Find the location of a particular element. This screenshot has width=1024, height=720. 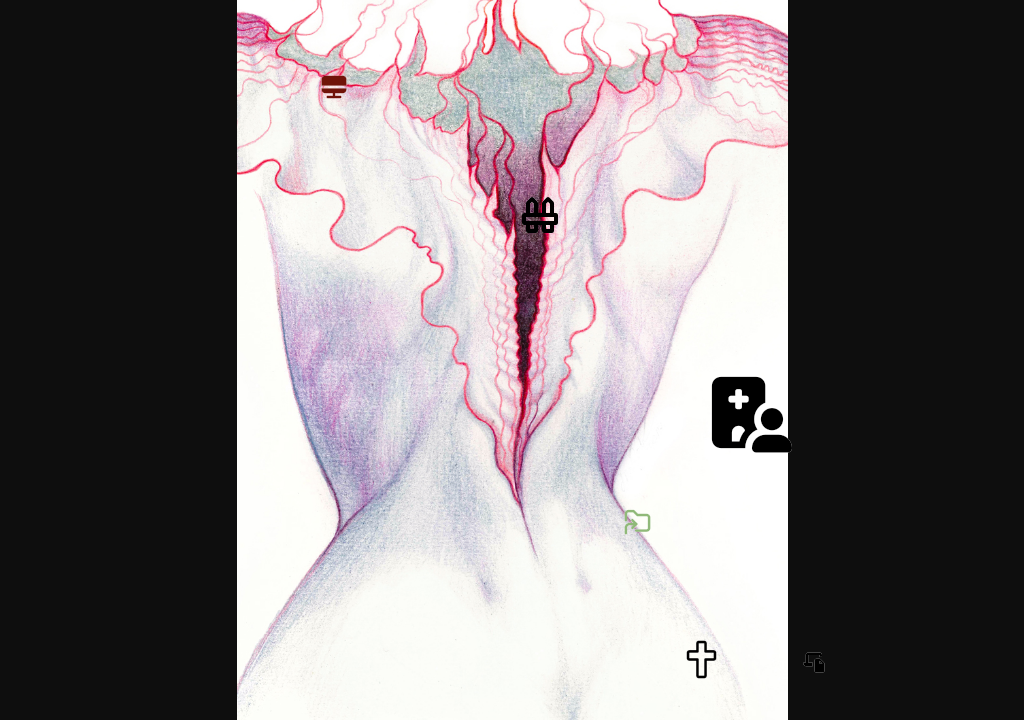

access property boundary settings is located at coordinates (540, 215).